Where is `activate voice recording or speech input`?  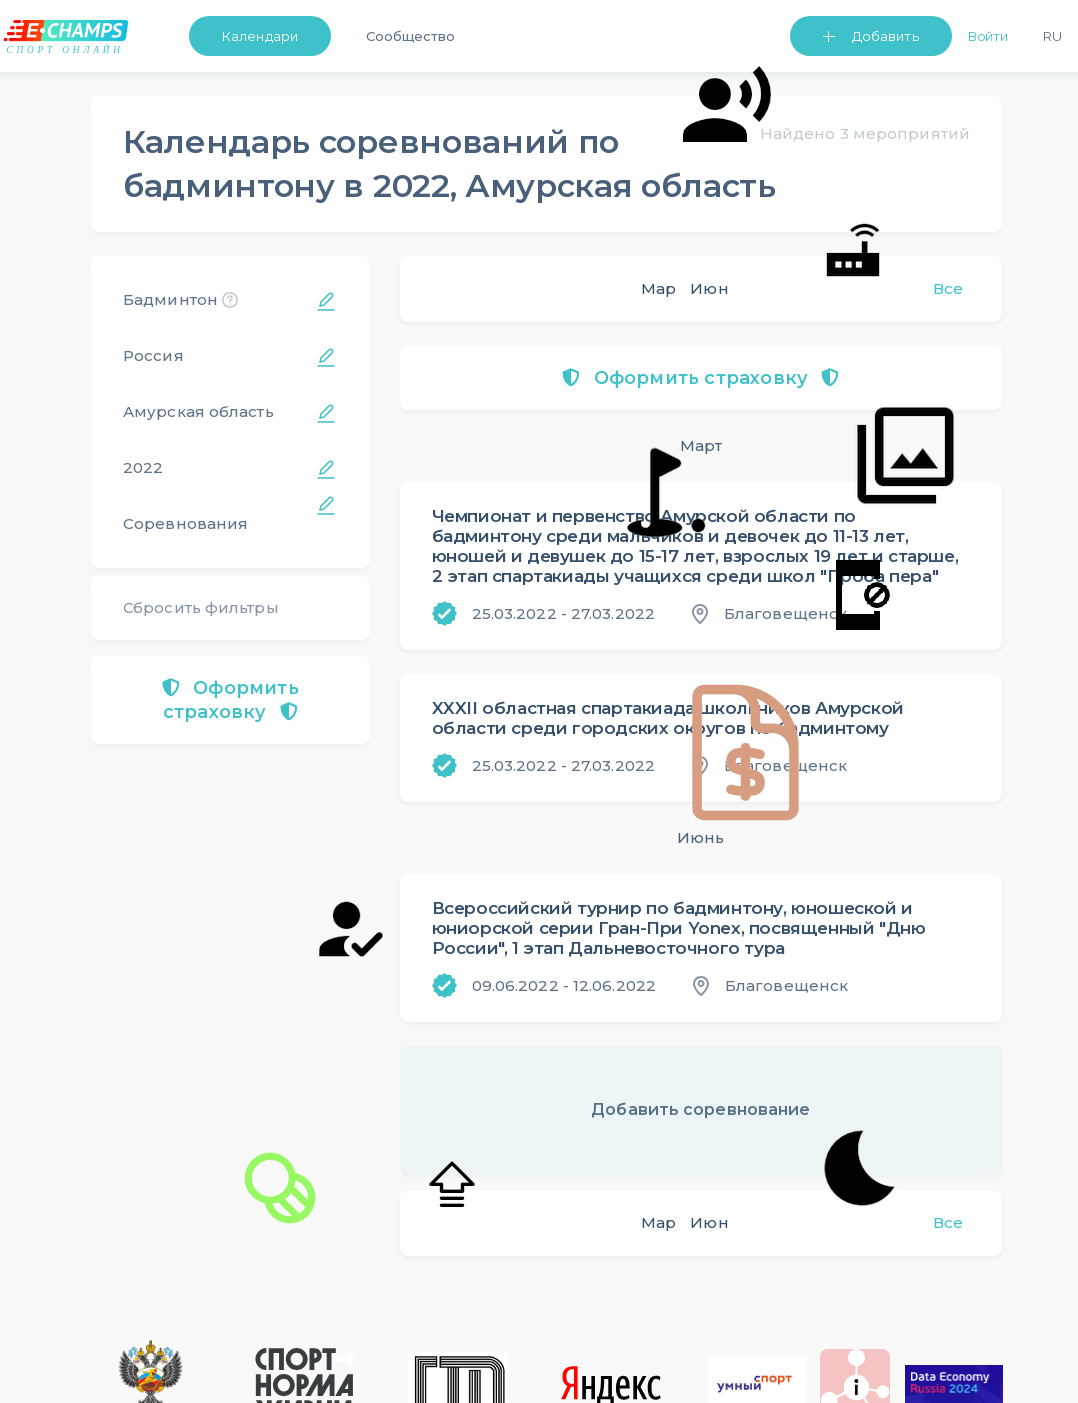
activate voice recording or speech input is located at coordinates (727, 106).